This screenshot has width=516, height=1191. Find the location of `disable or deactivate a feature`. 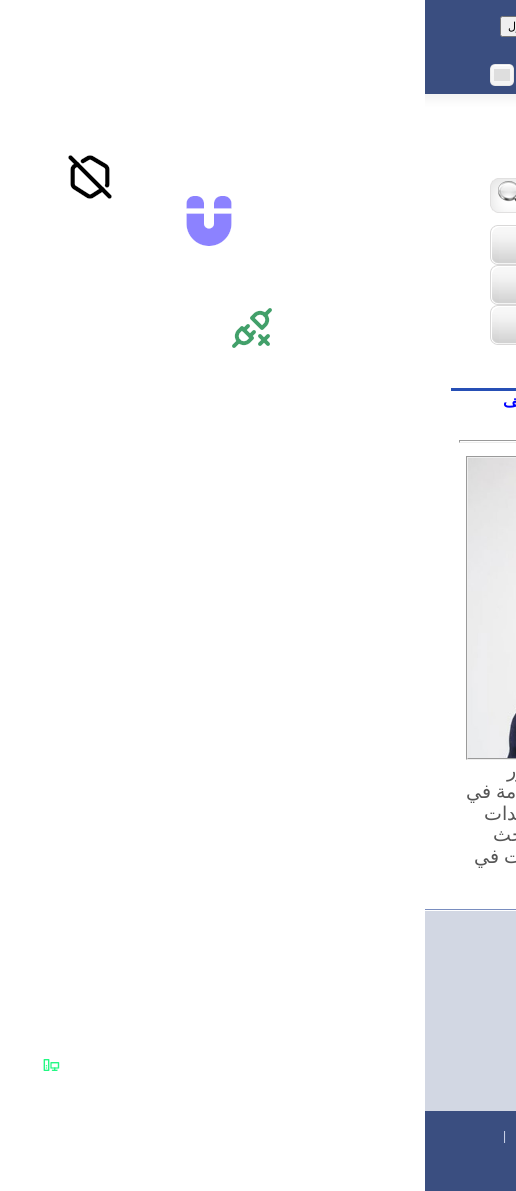

disable or deactivate a feature is located at coordinates (90, 177).